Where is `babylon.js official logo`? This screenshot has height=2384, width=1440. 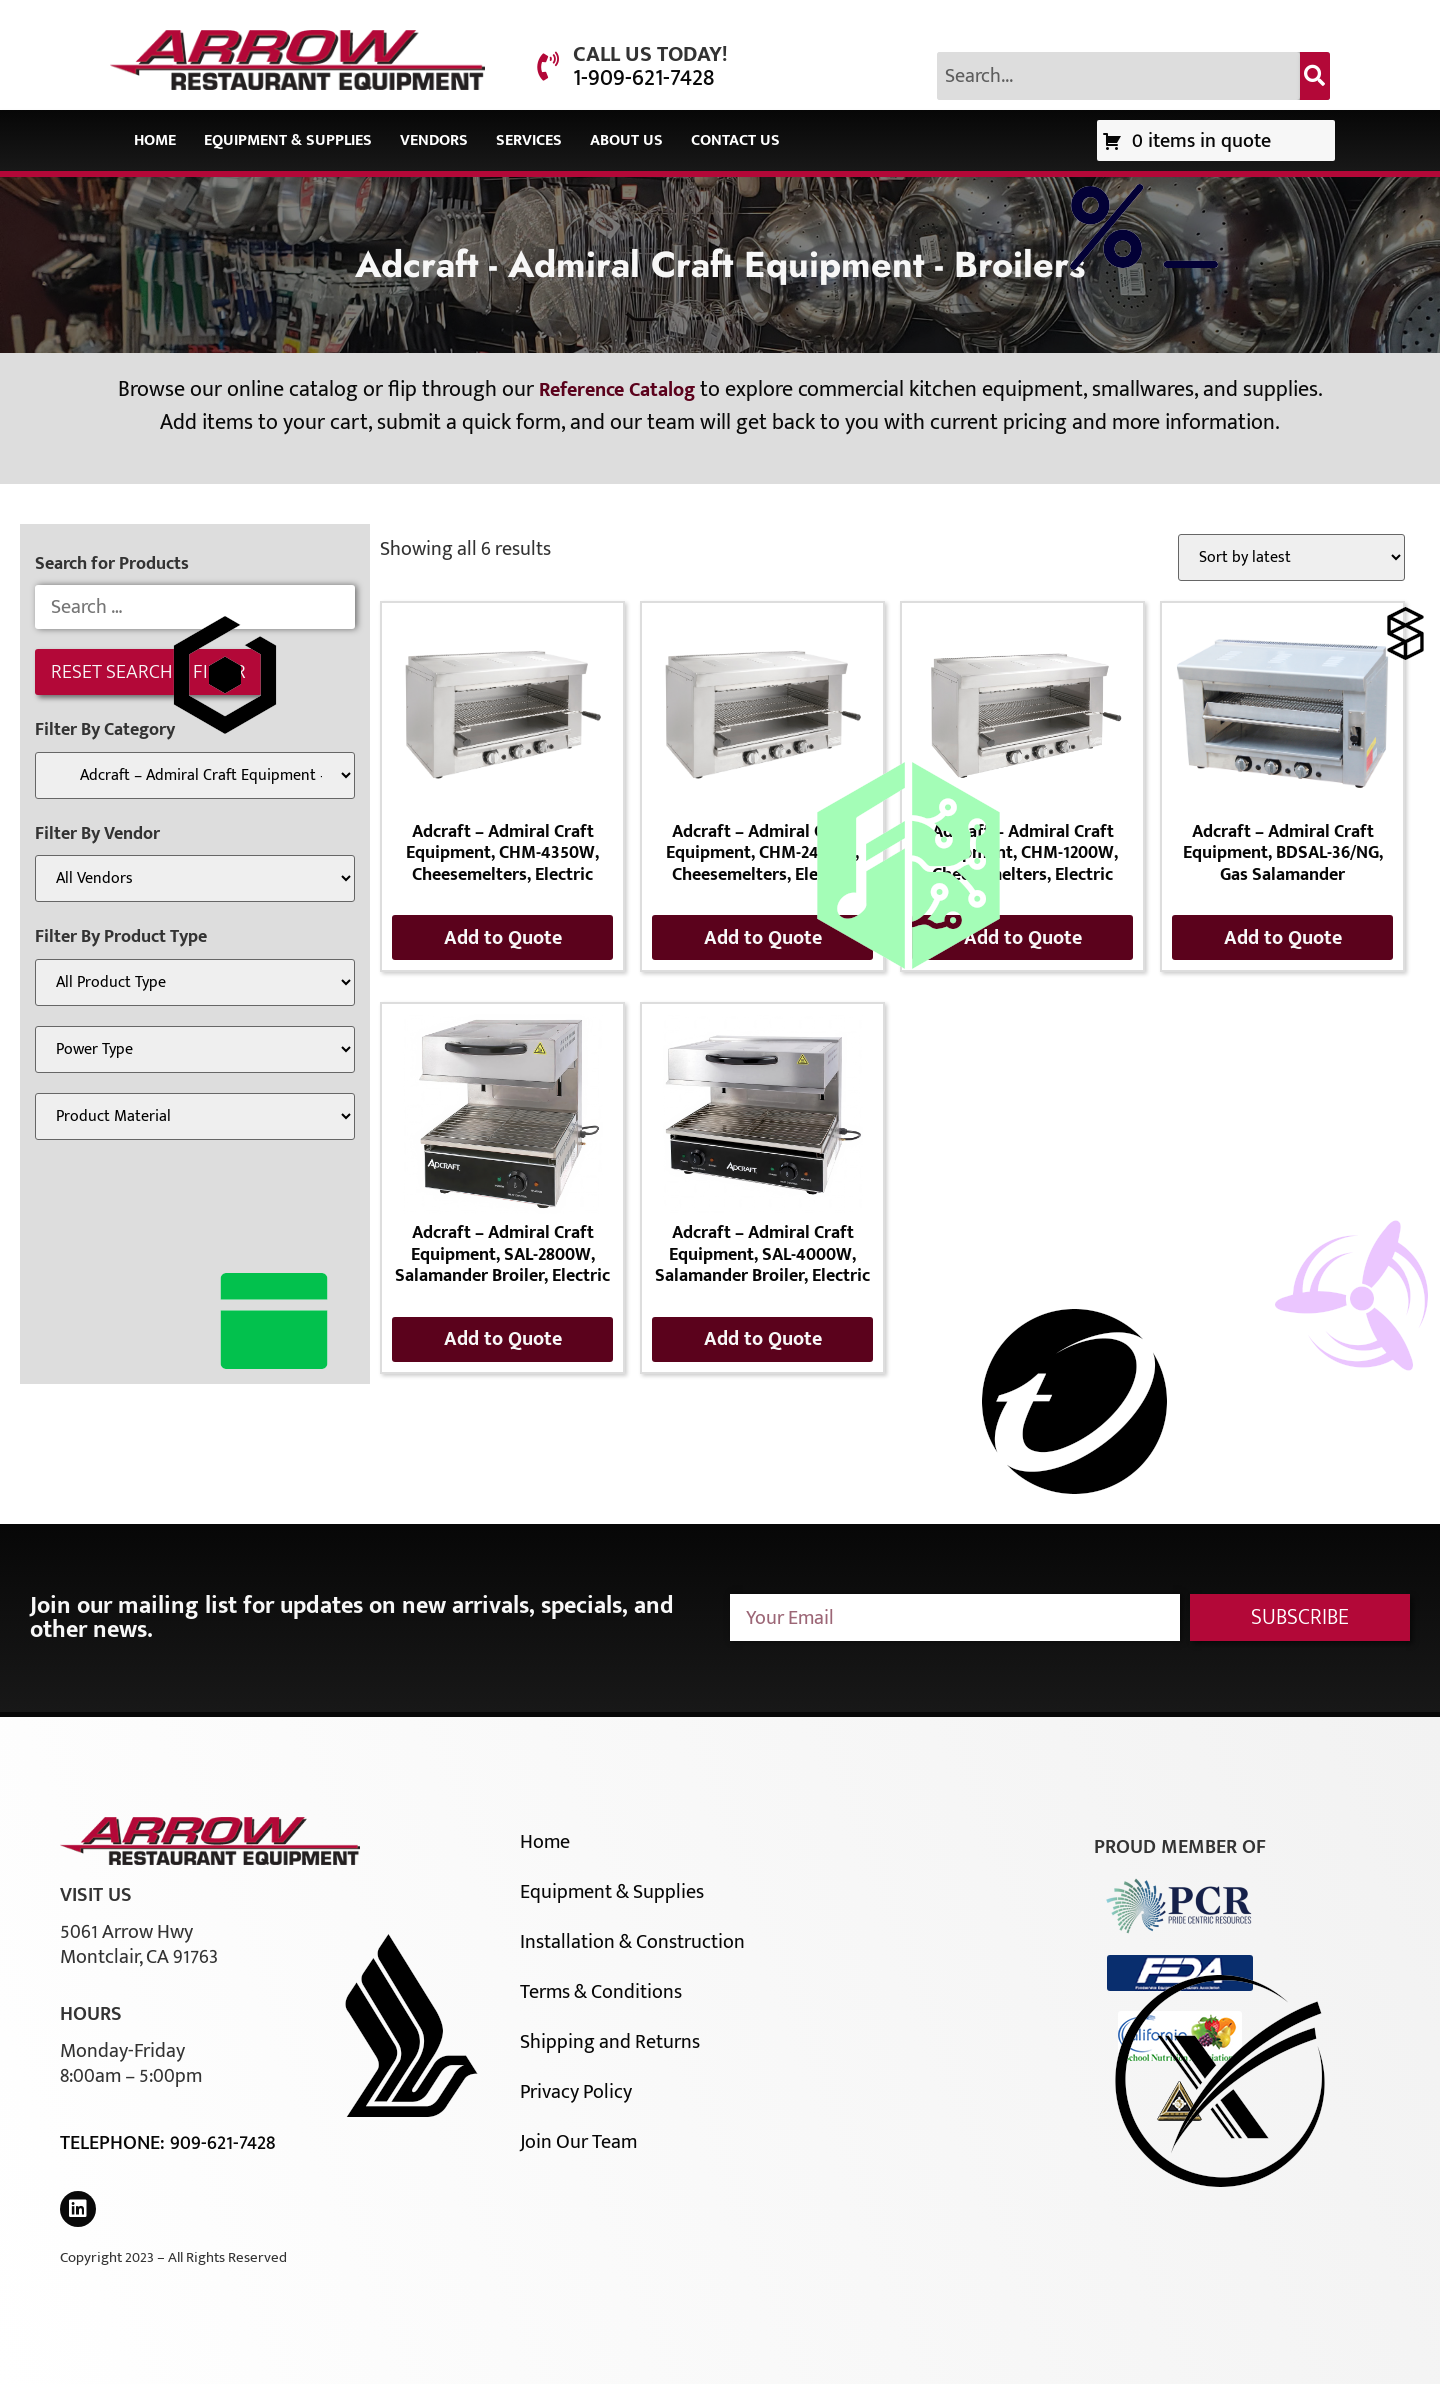 babylon.js official logo is located at coordinates (225, 675).